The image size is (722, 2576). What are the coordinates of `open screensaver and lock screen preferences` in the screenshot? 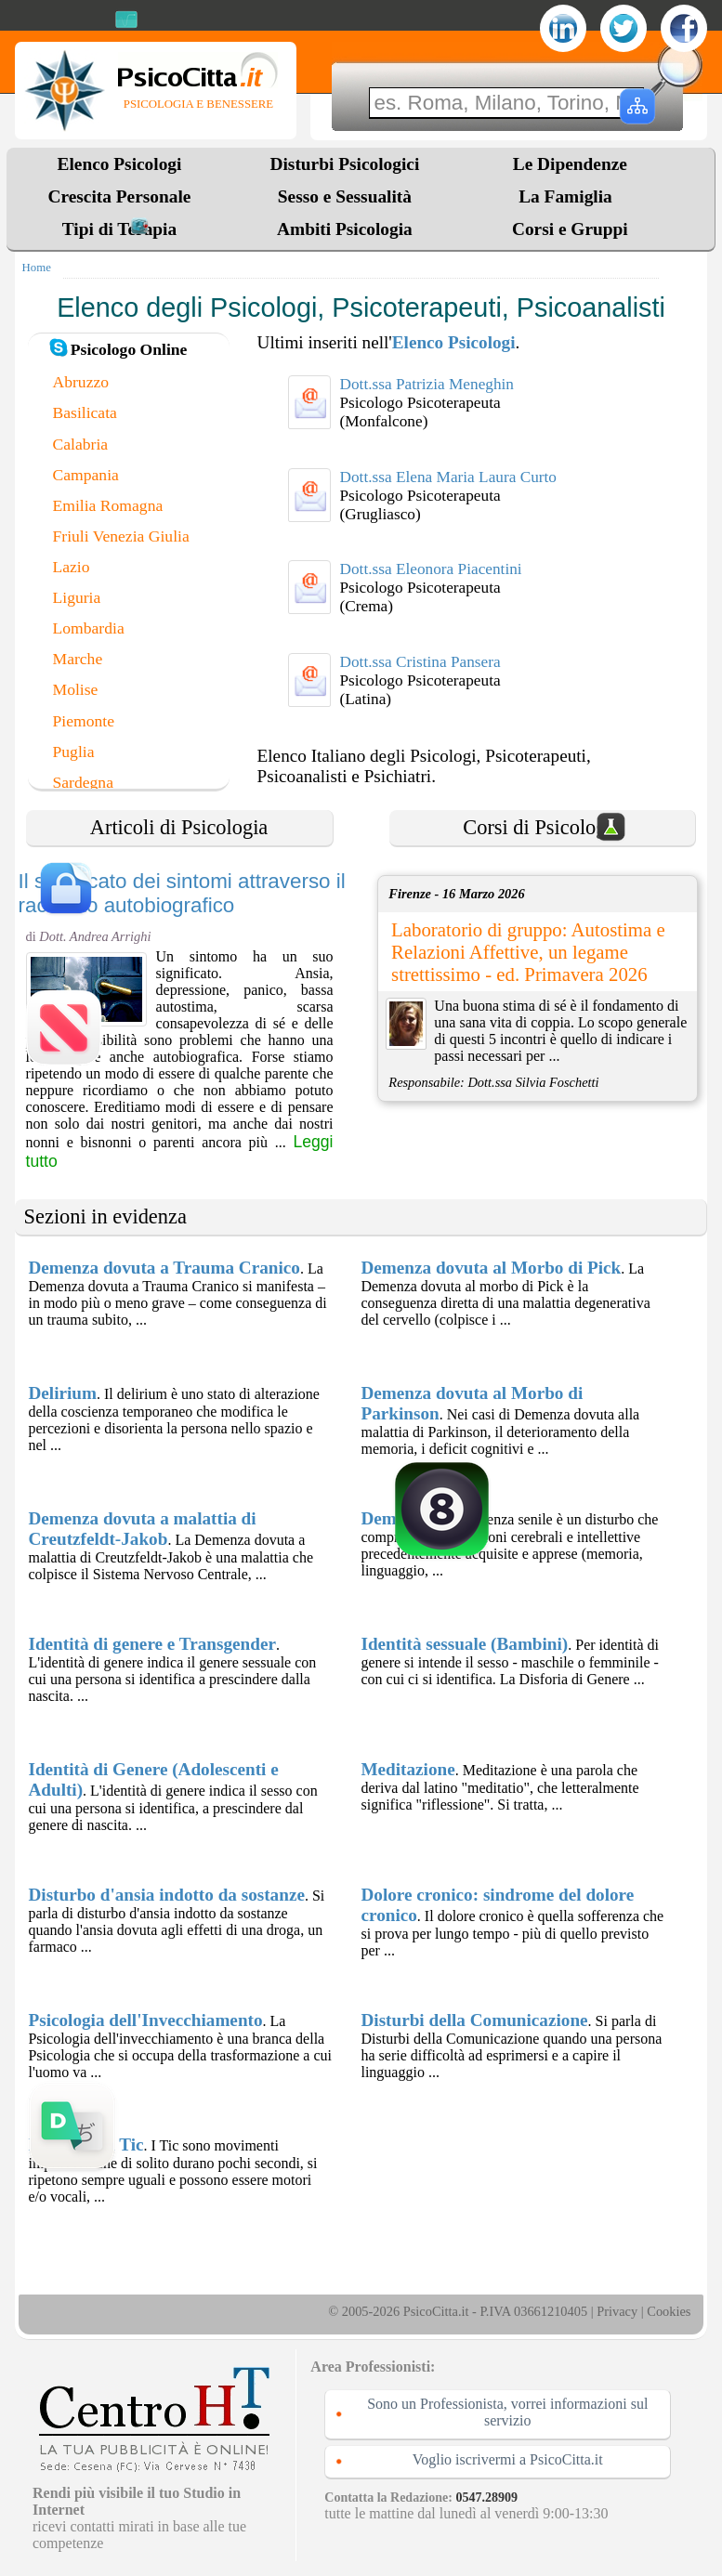 It's located at (66, 888).